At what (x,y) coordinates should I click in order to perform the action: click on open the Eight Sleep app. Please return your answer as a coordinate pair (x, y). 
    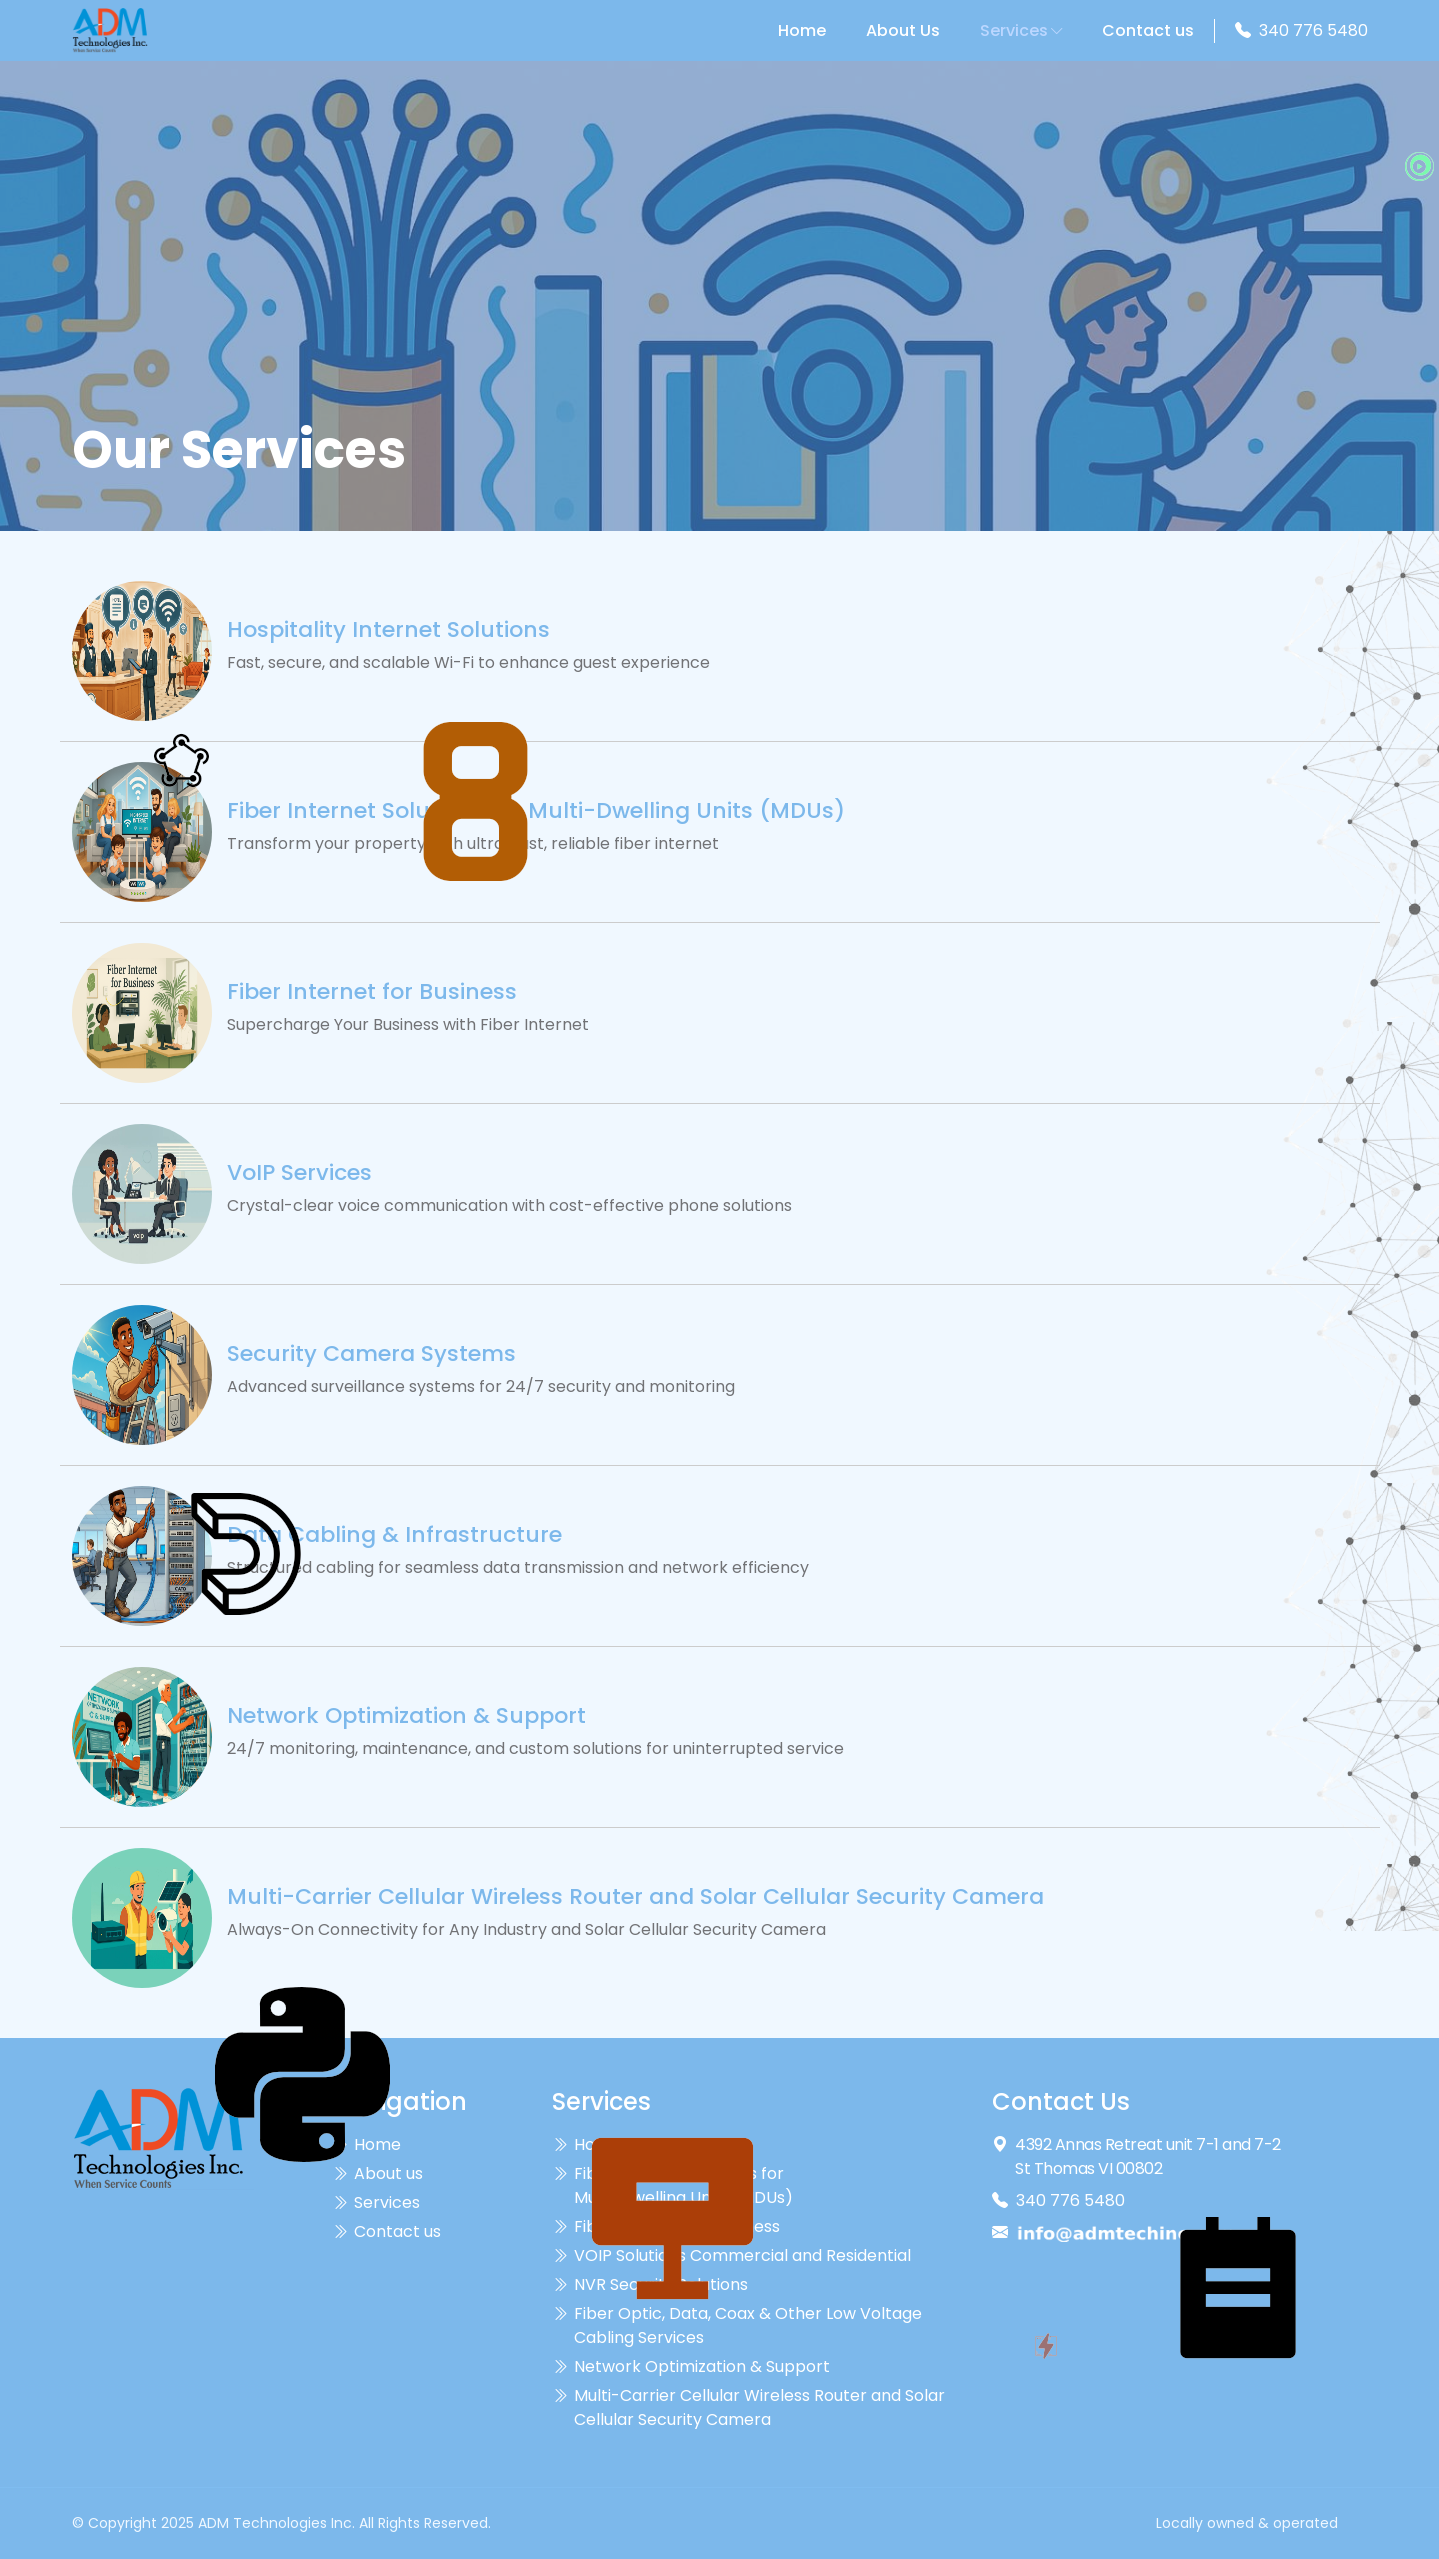
    Looking at the image, I should click on (475, 801).